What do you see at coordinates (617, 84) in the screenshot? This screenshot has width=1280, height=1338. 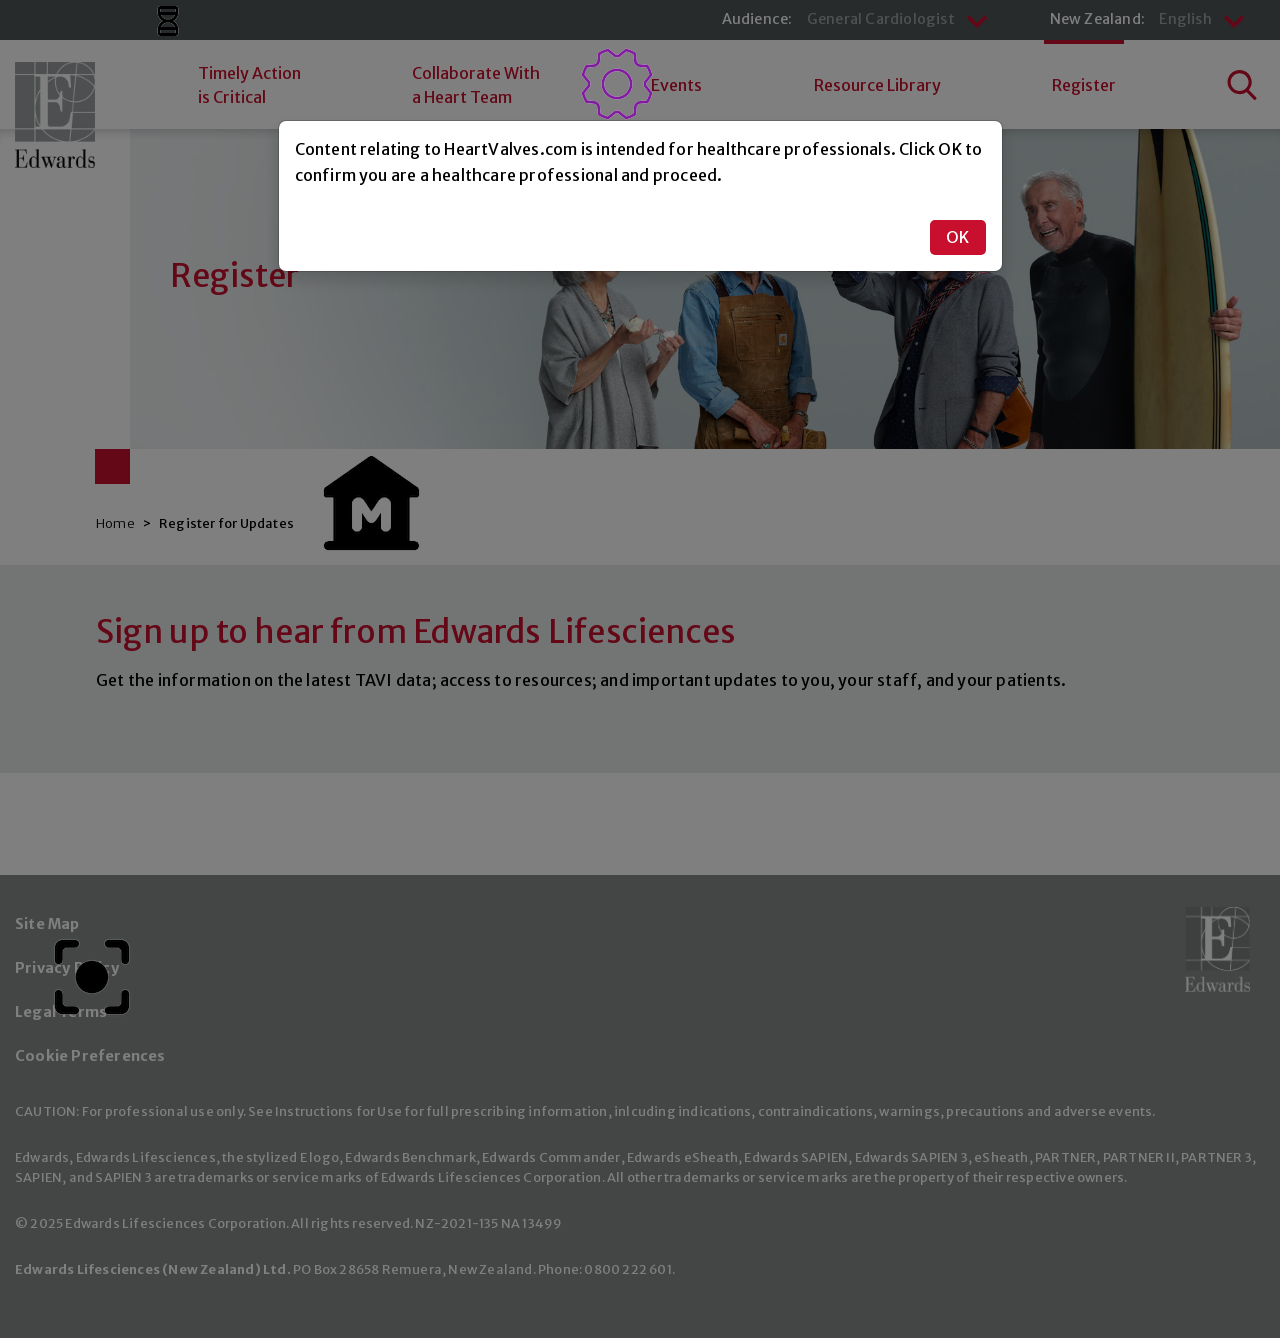 I see `access settings or preferences` at bounding box center [617, 84].